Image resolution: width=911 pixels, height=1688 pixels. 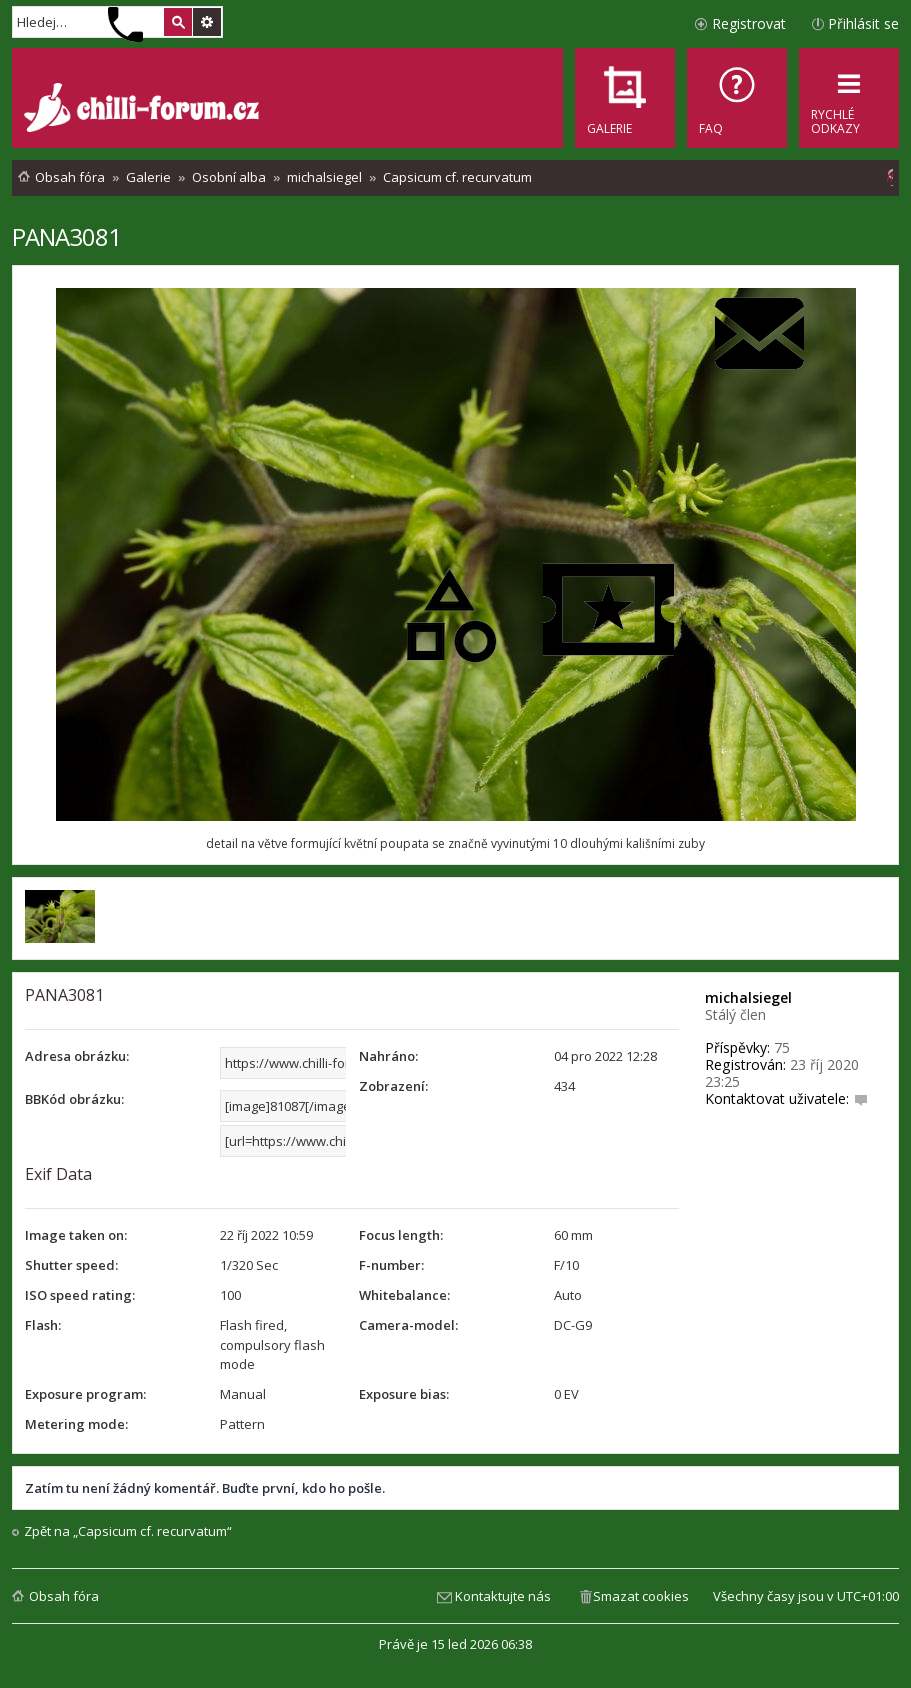 What do you see at coordinates (449, 615) in the screenshot?
I see `browse or filter by category` at bounding box center [449, 615].